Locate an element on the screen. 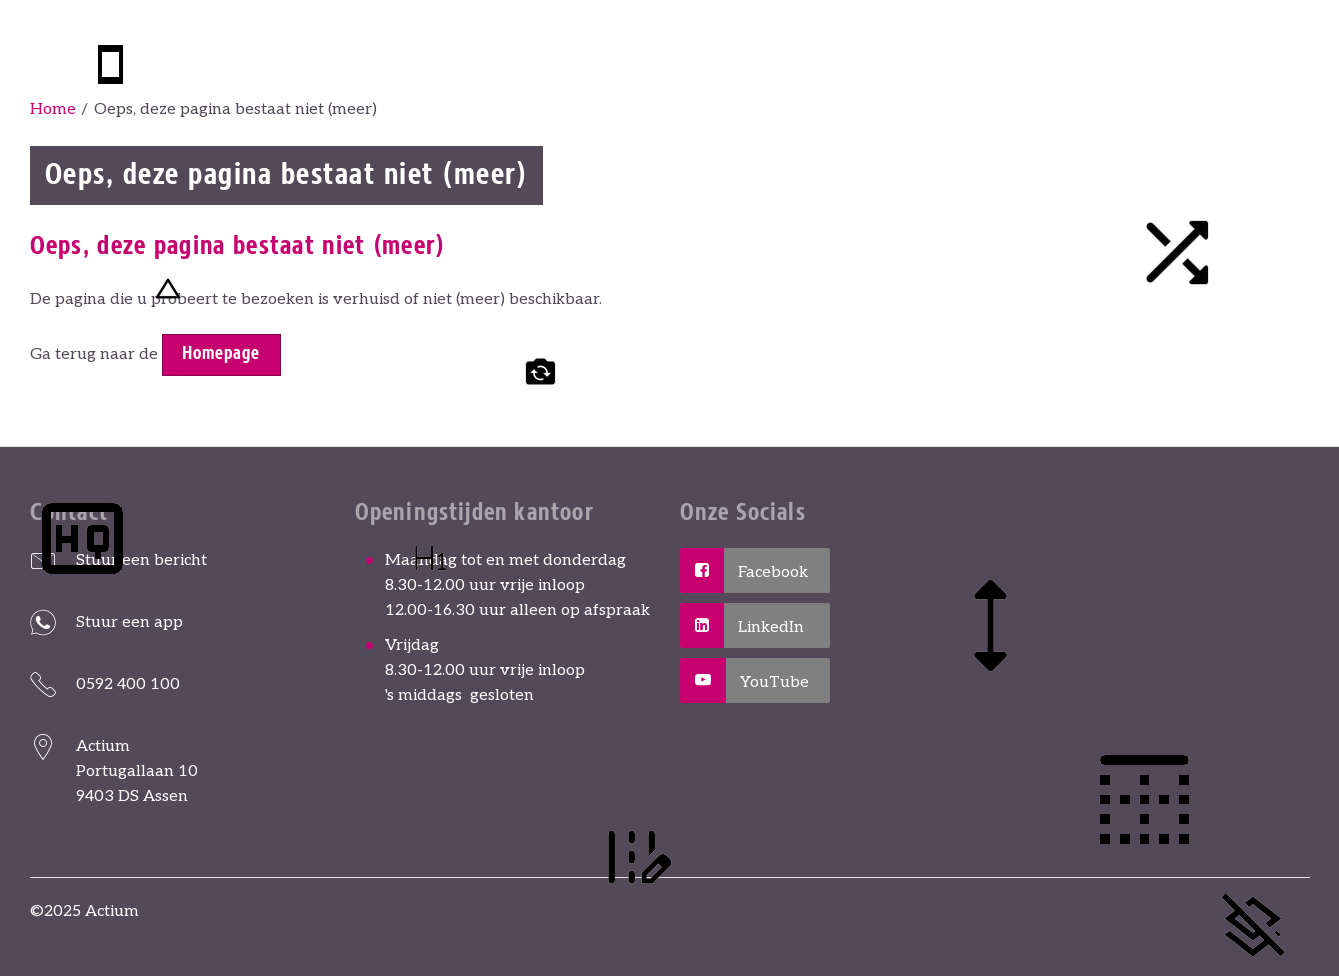 The height and width of the screenshot is (976, 1339). apply border to top edge of cell or table is located at coordinates (1144, 799).